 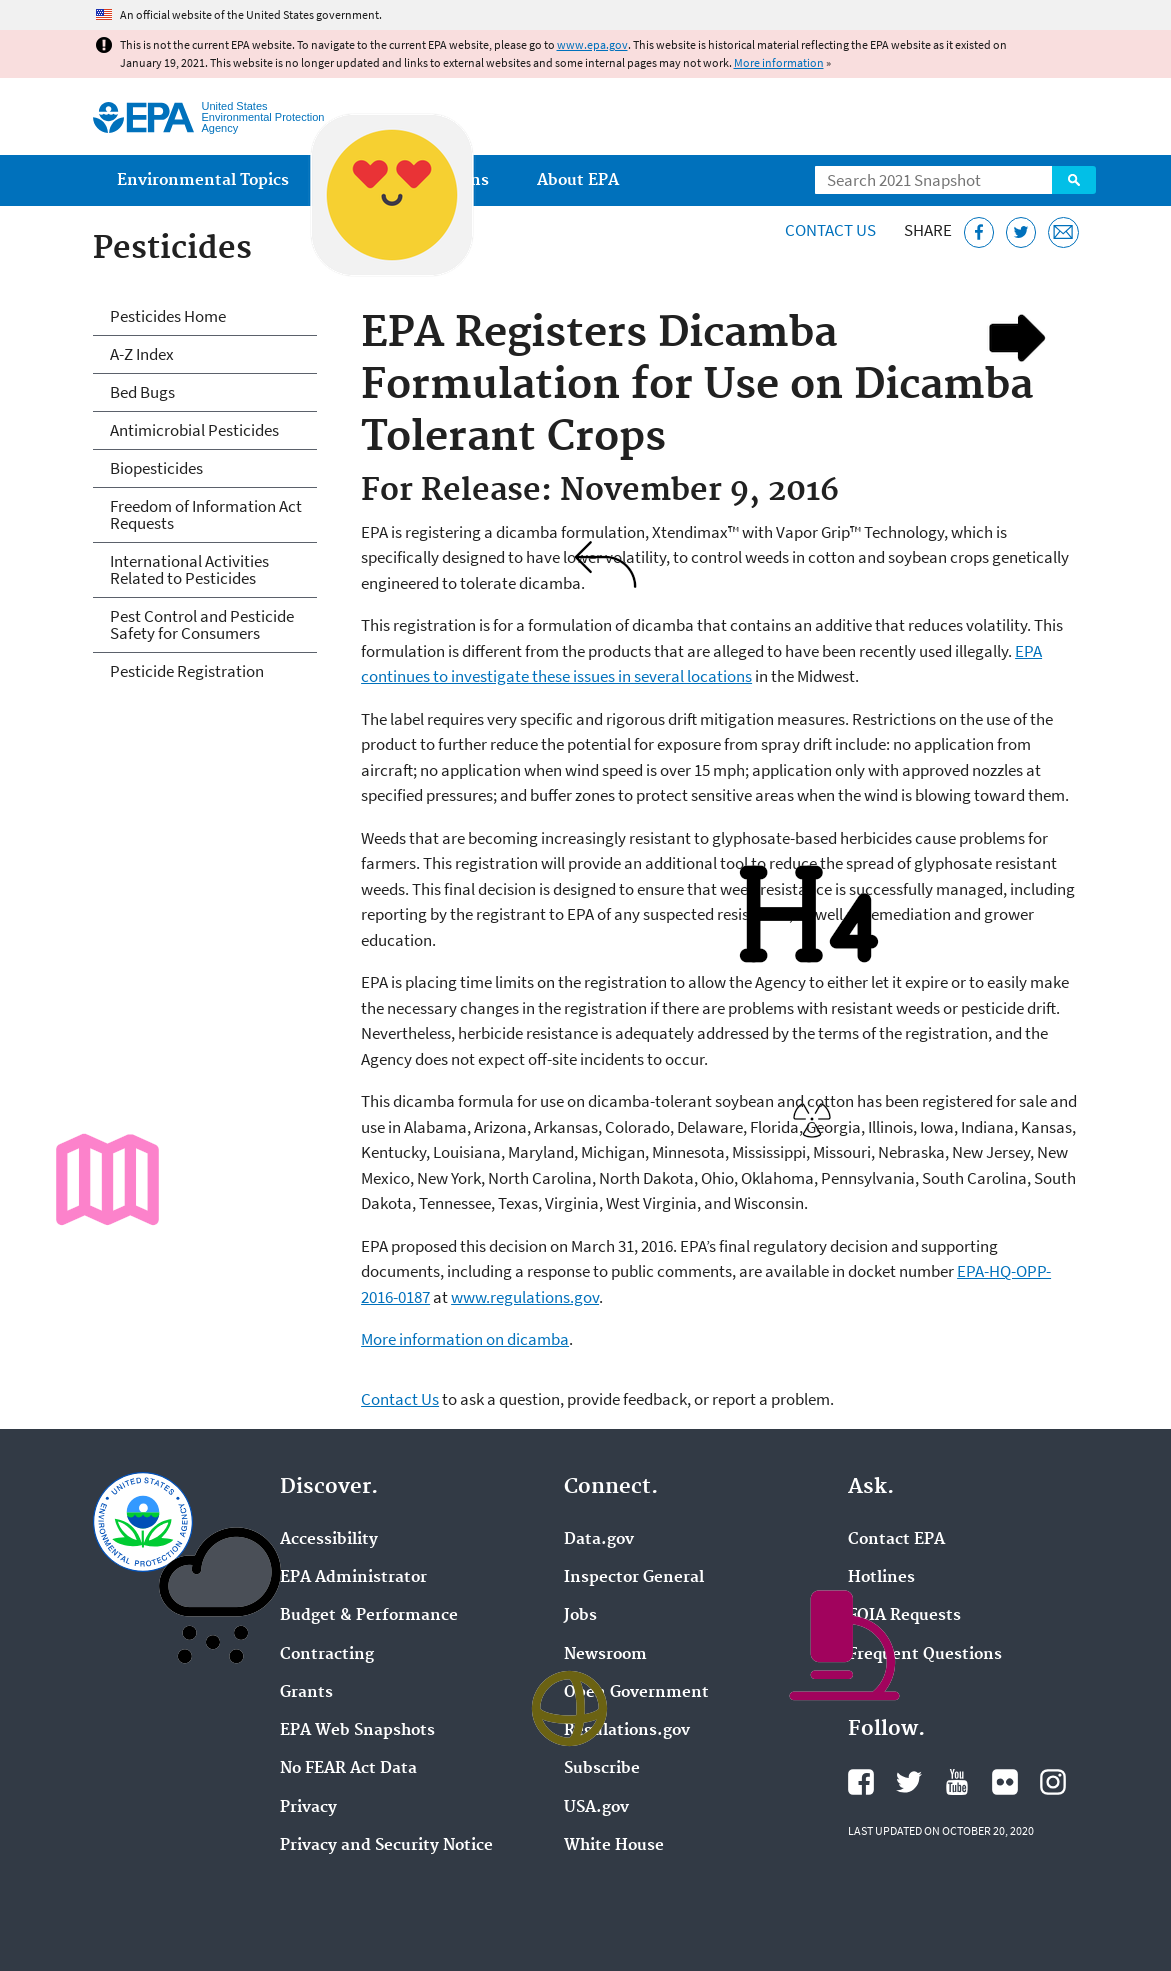 What do you see at coordinates (569, 1708) in the screenshot?
I see `access globe or world view` at bounding box center [569, 1708].